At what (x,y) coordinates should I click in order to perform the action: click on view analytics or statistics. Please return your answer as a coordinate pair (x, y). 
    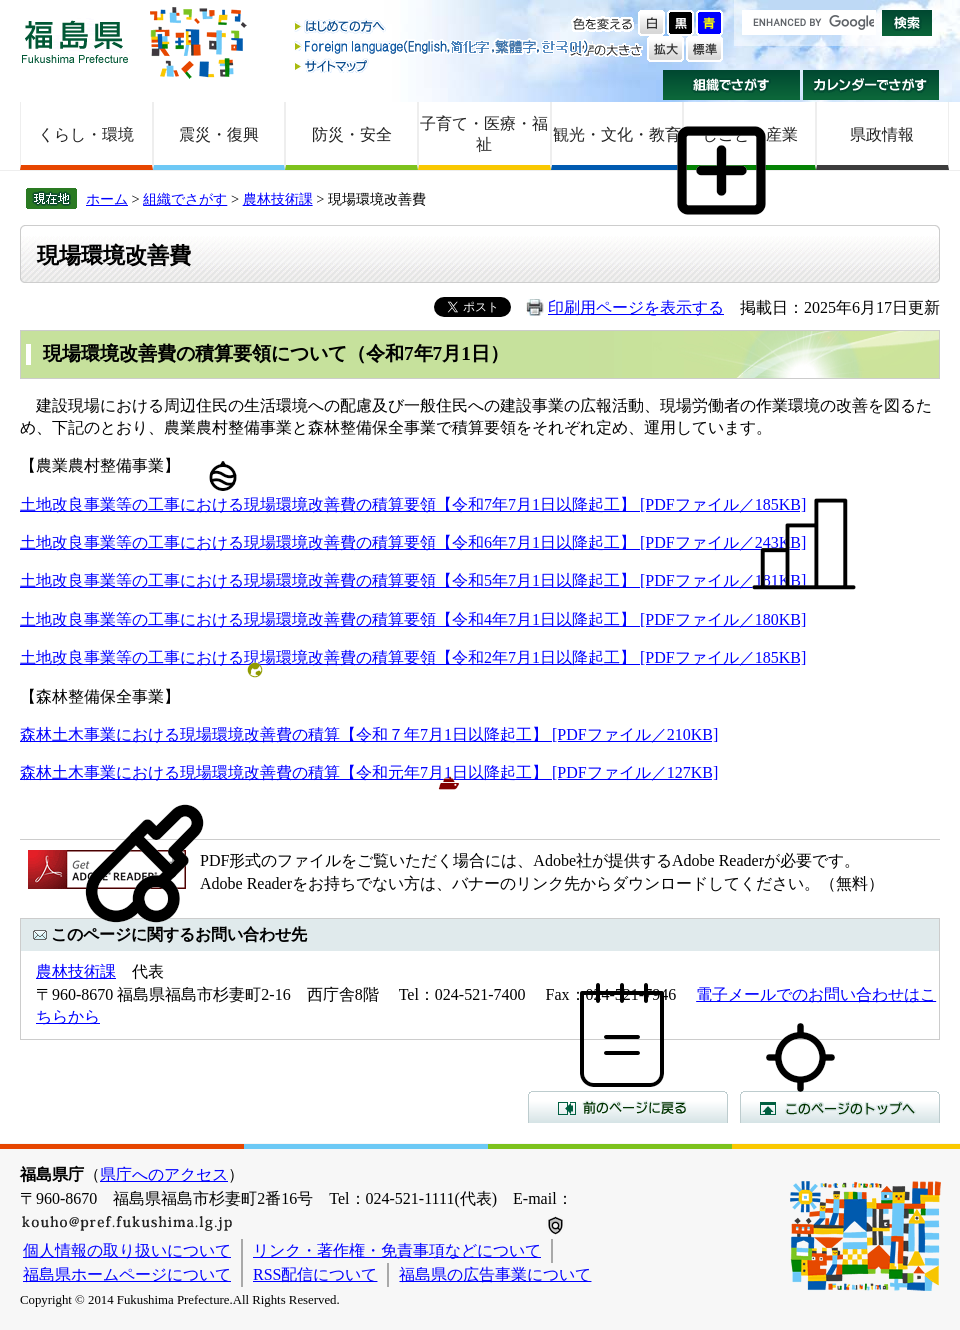
    Looking at the image, I should click on (804, 546).